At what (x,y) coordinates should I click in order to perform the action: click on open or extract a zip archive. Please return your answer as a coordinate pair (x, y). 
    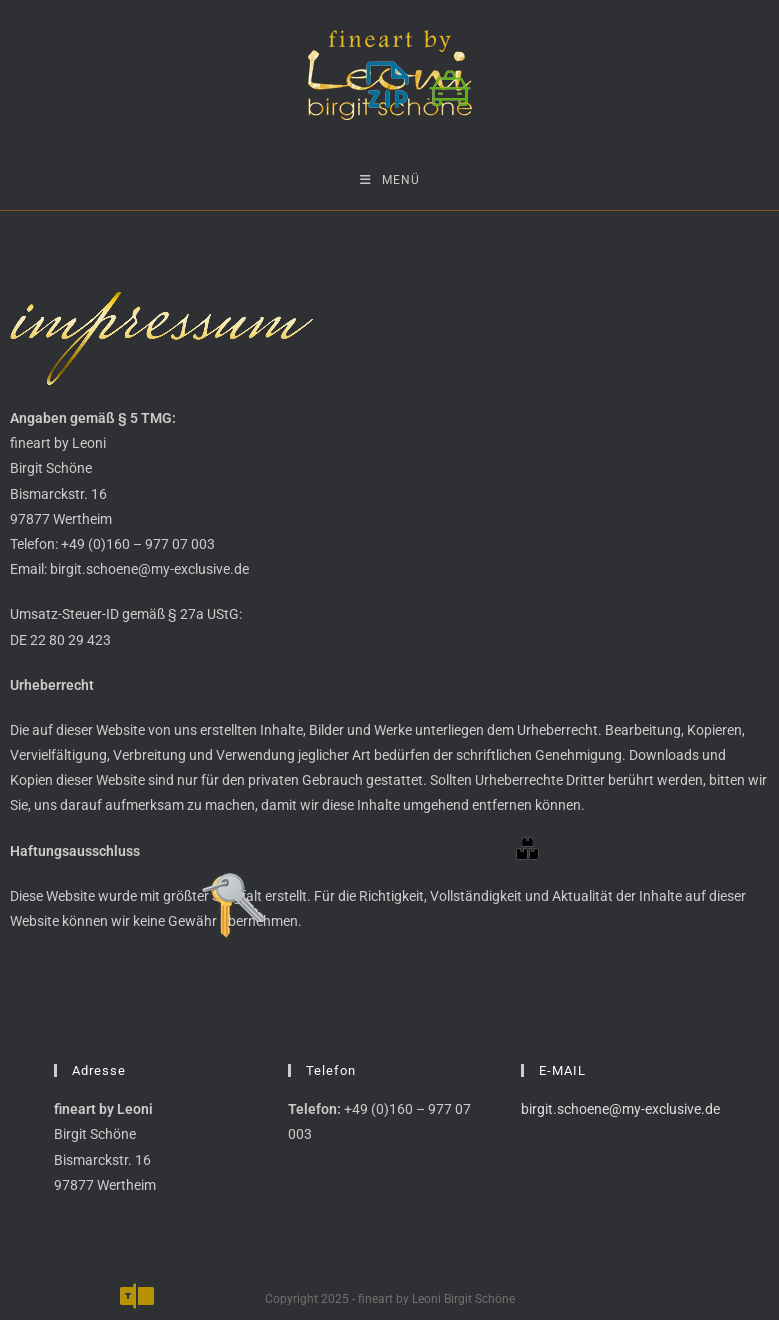
    Looking at the image, I should click on (387, 86).